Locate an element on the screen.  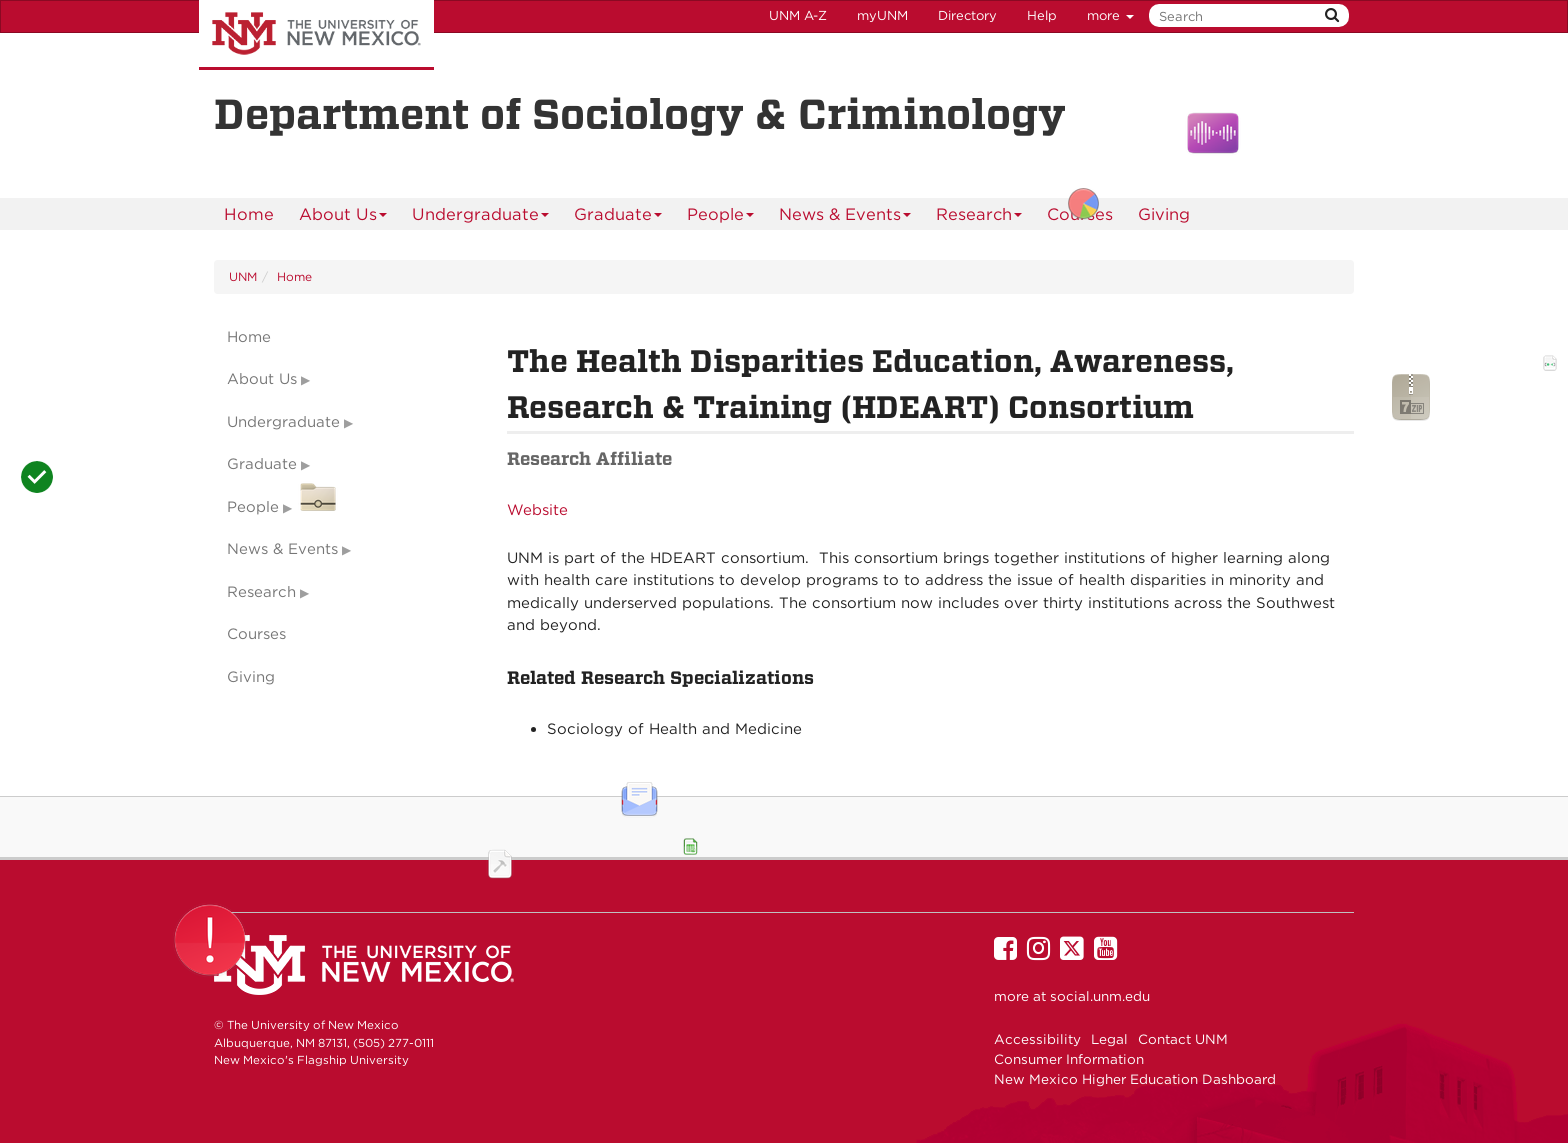
folder containing pokémon game files or assets is located at coordinates (318, 498).